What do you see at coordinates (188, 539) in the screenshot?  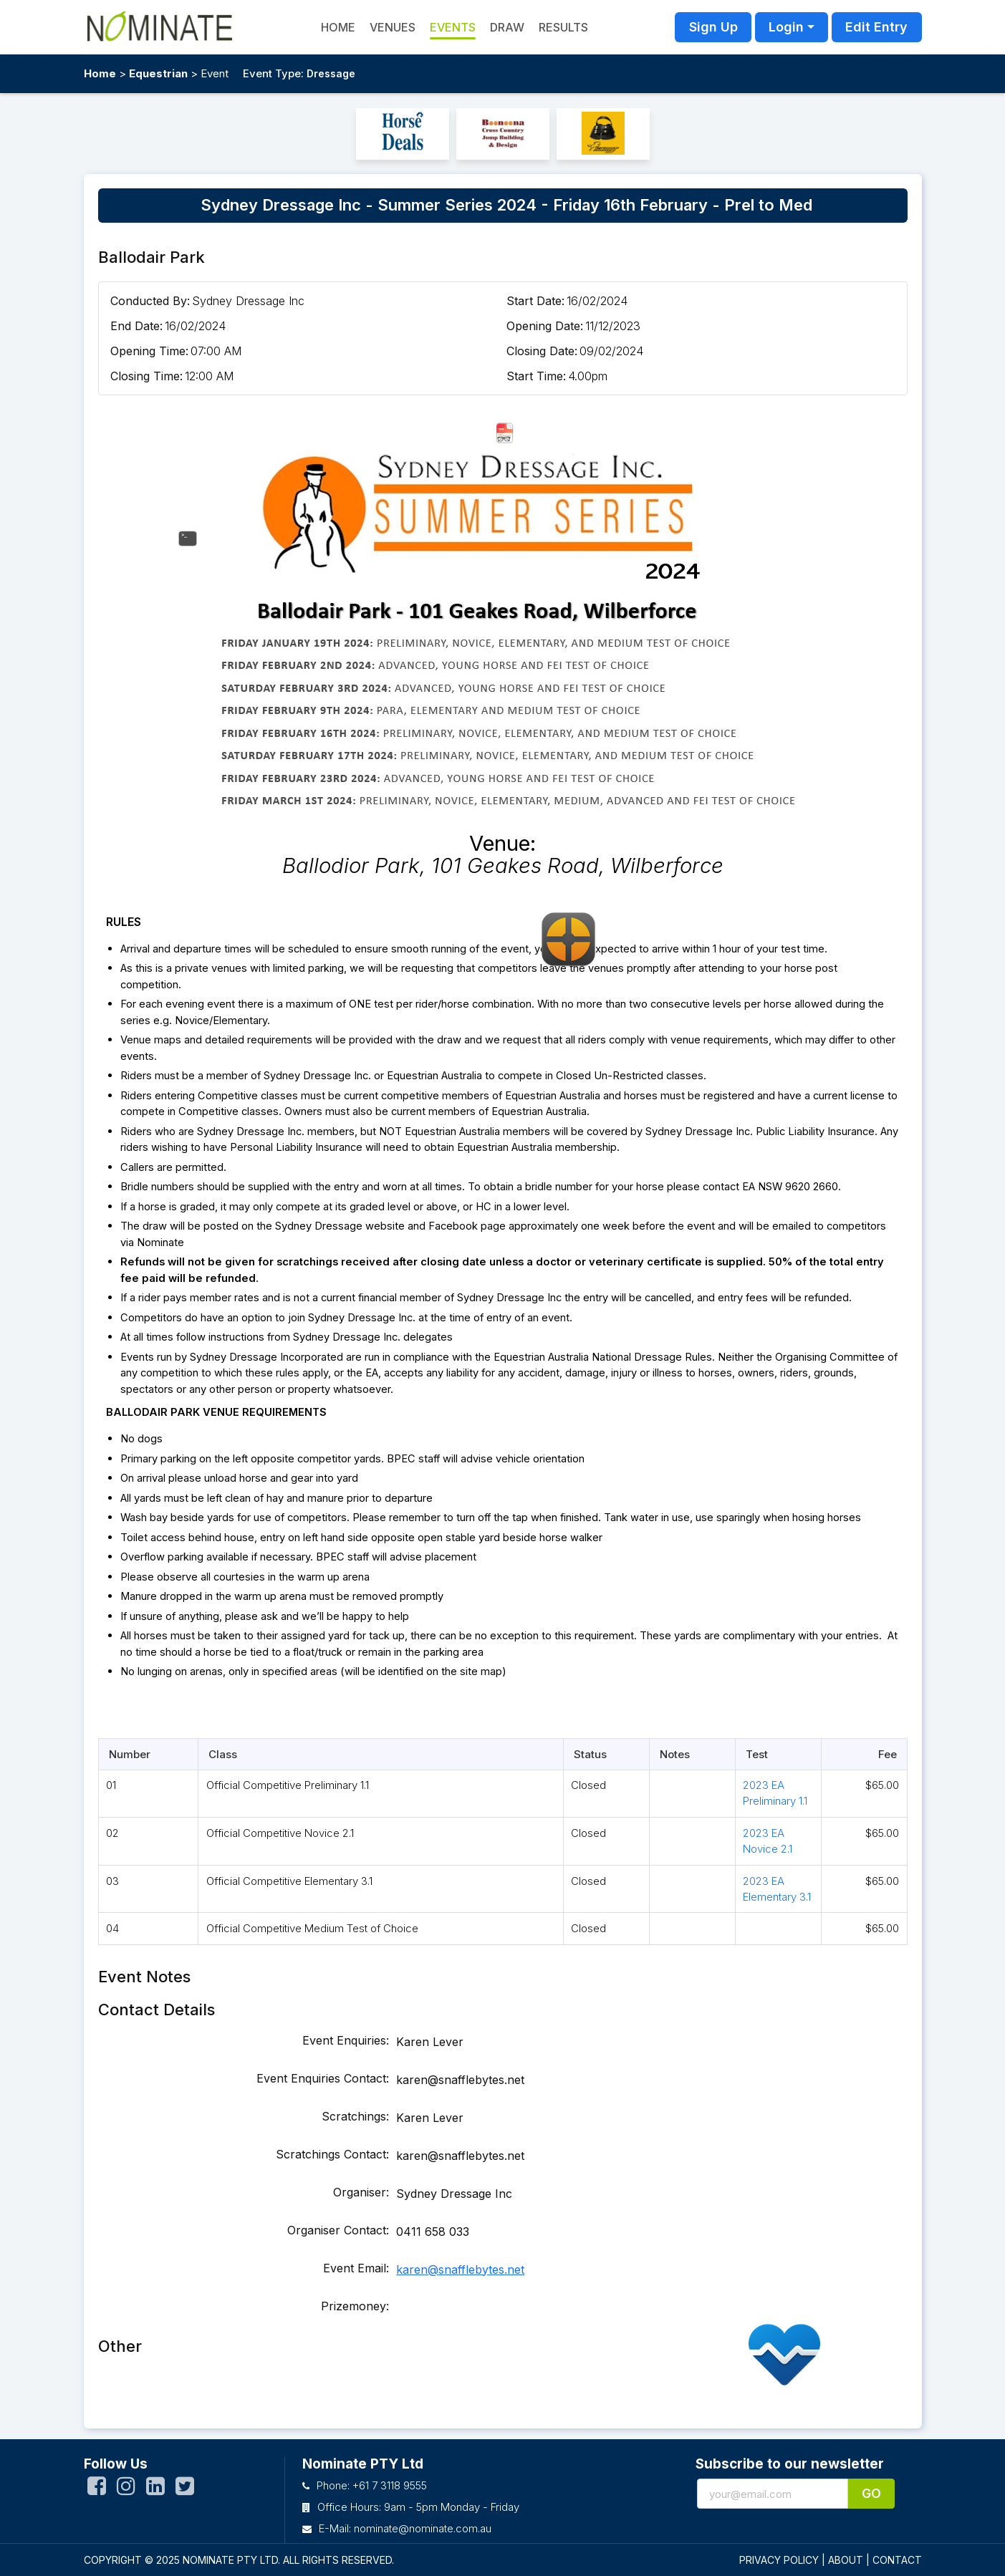 I see `open the terminal application` at bounding box center [188, 539].